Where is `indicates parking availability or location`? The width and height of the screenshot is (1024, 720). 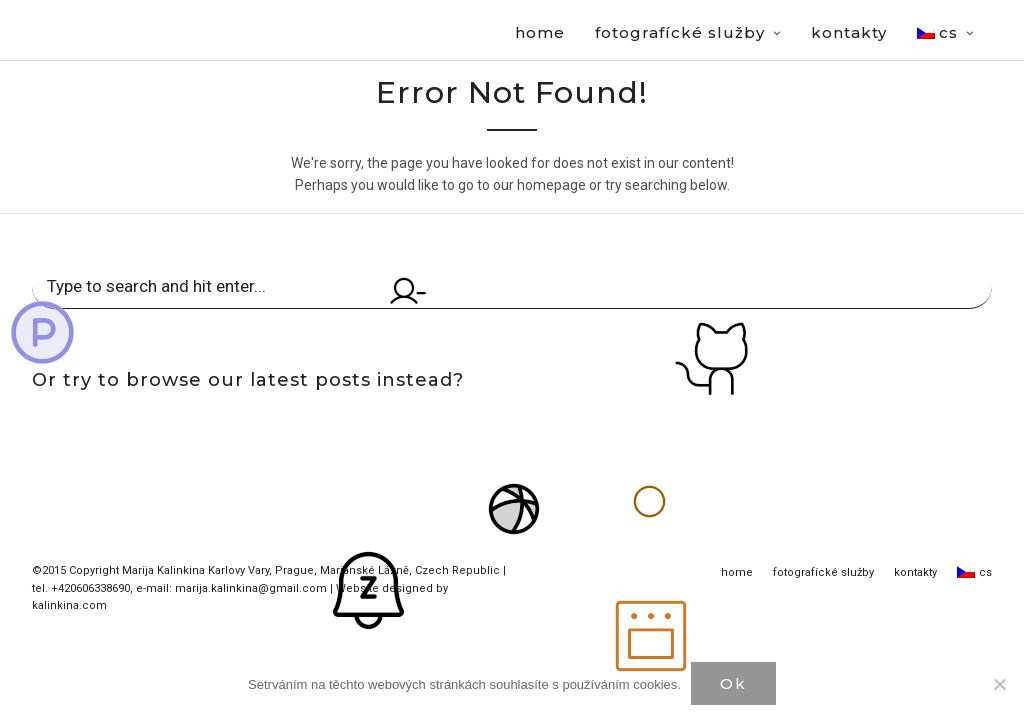
indicates parking availability or location is located at coordinates (42, 332).